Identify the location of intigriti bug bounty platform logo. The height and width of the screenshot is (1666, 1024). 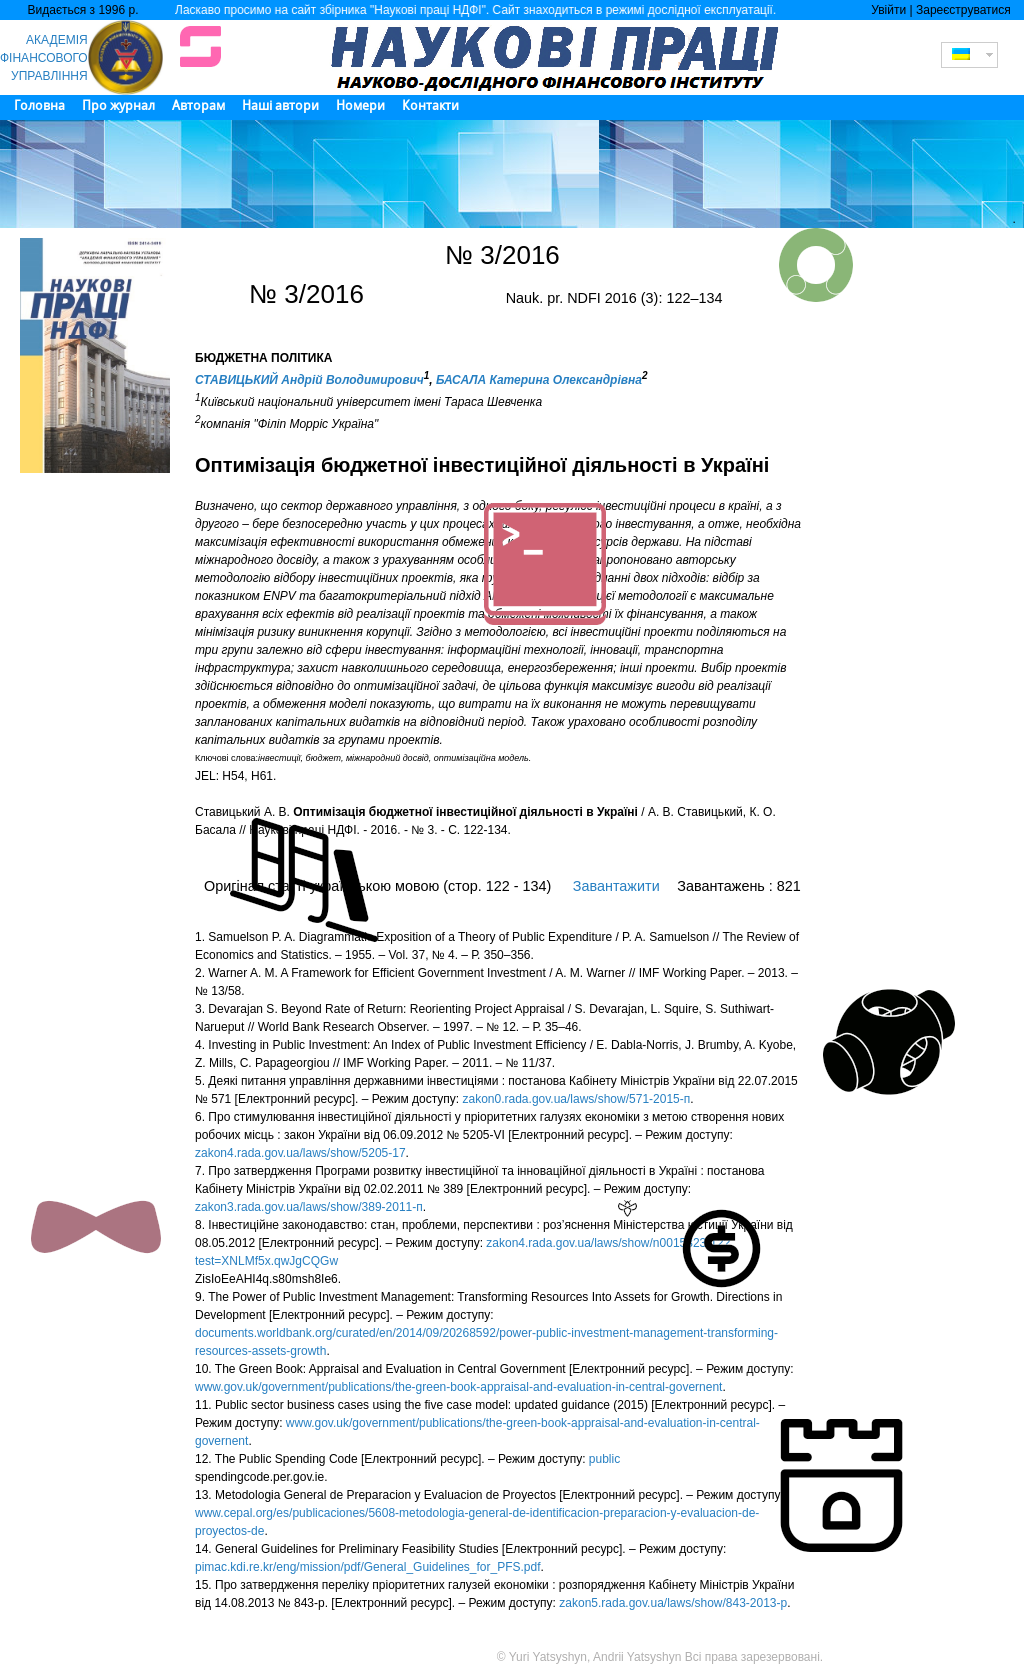
(627, 1208).